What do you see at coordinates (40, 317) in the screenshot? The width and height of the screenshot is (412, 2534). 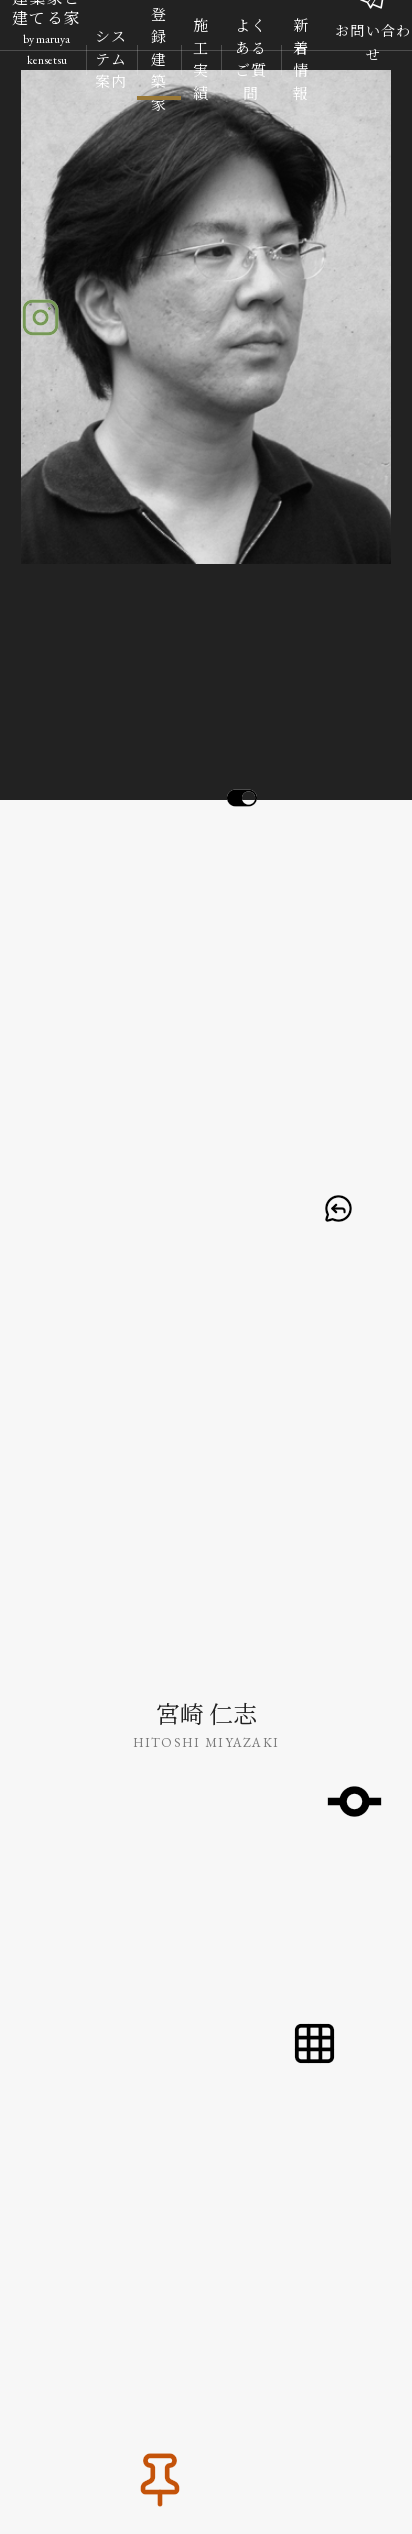 I see `open instagram app` at bounding box center [40, 317].